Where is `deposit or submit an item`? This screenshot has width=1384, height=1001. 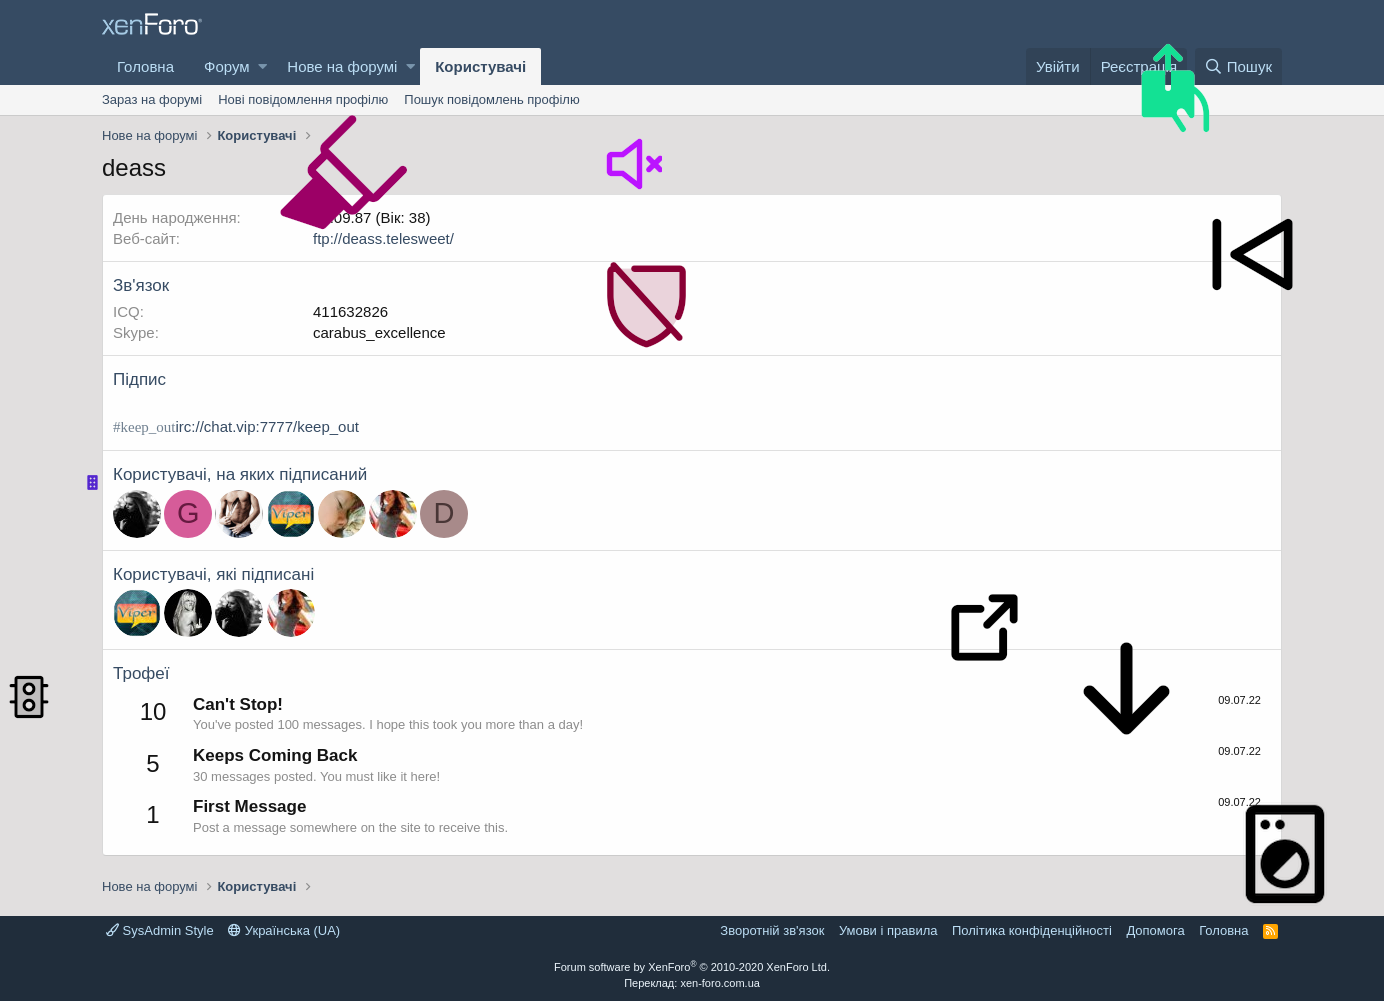 deposit or submit an item is located at coordinates (1171, 88).